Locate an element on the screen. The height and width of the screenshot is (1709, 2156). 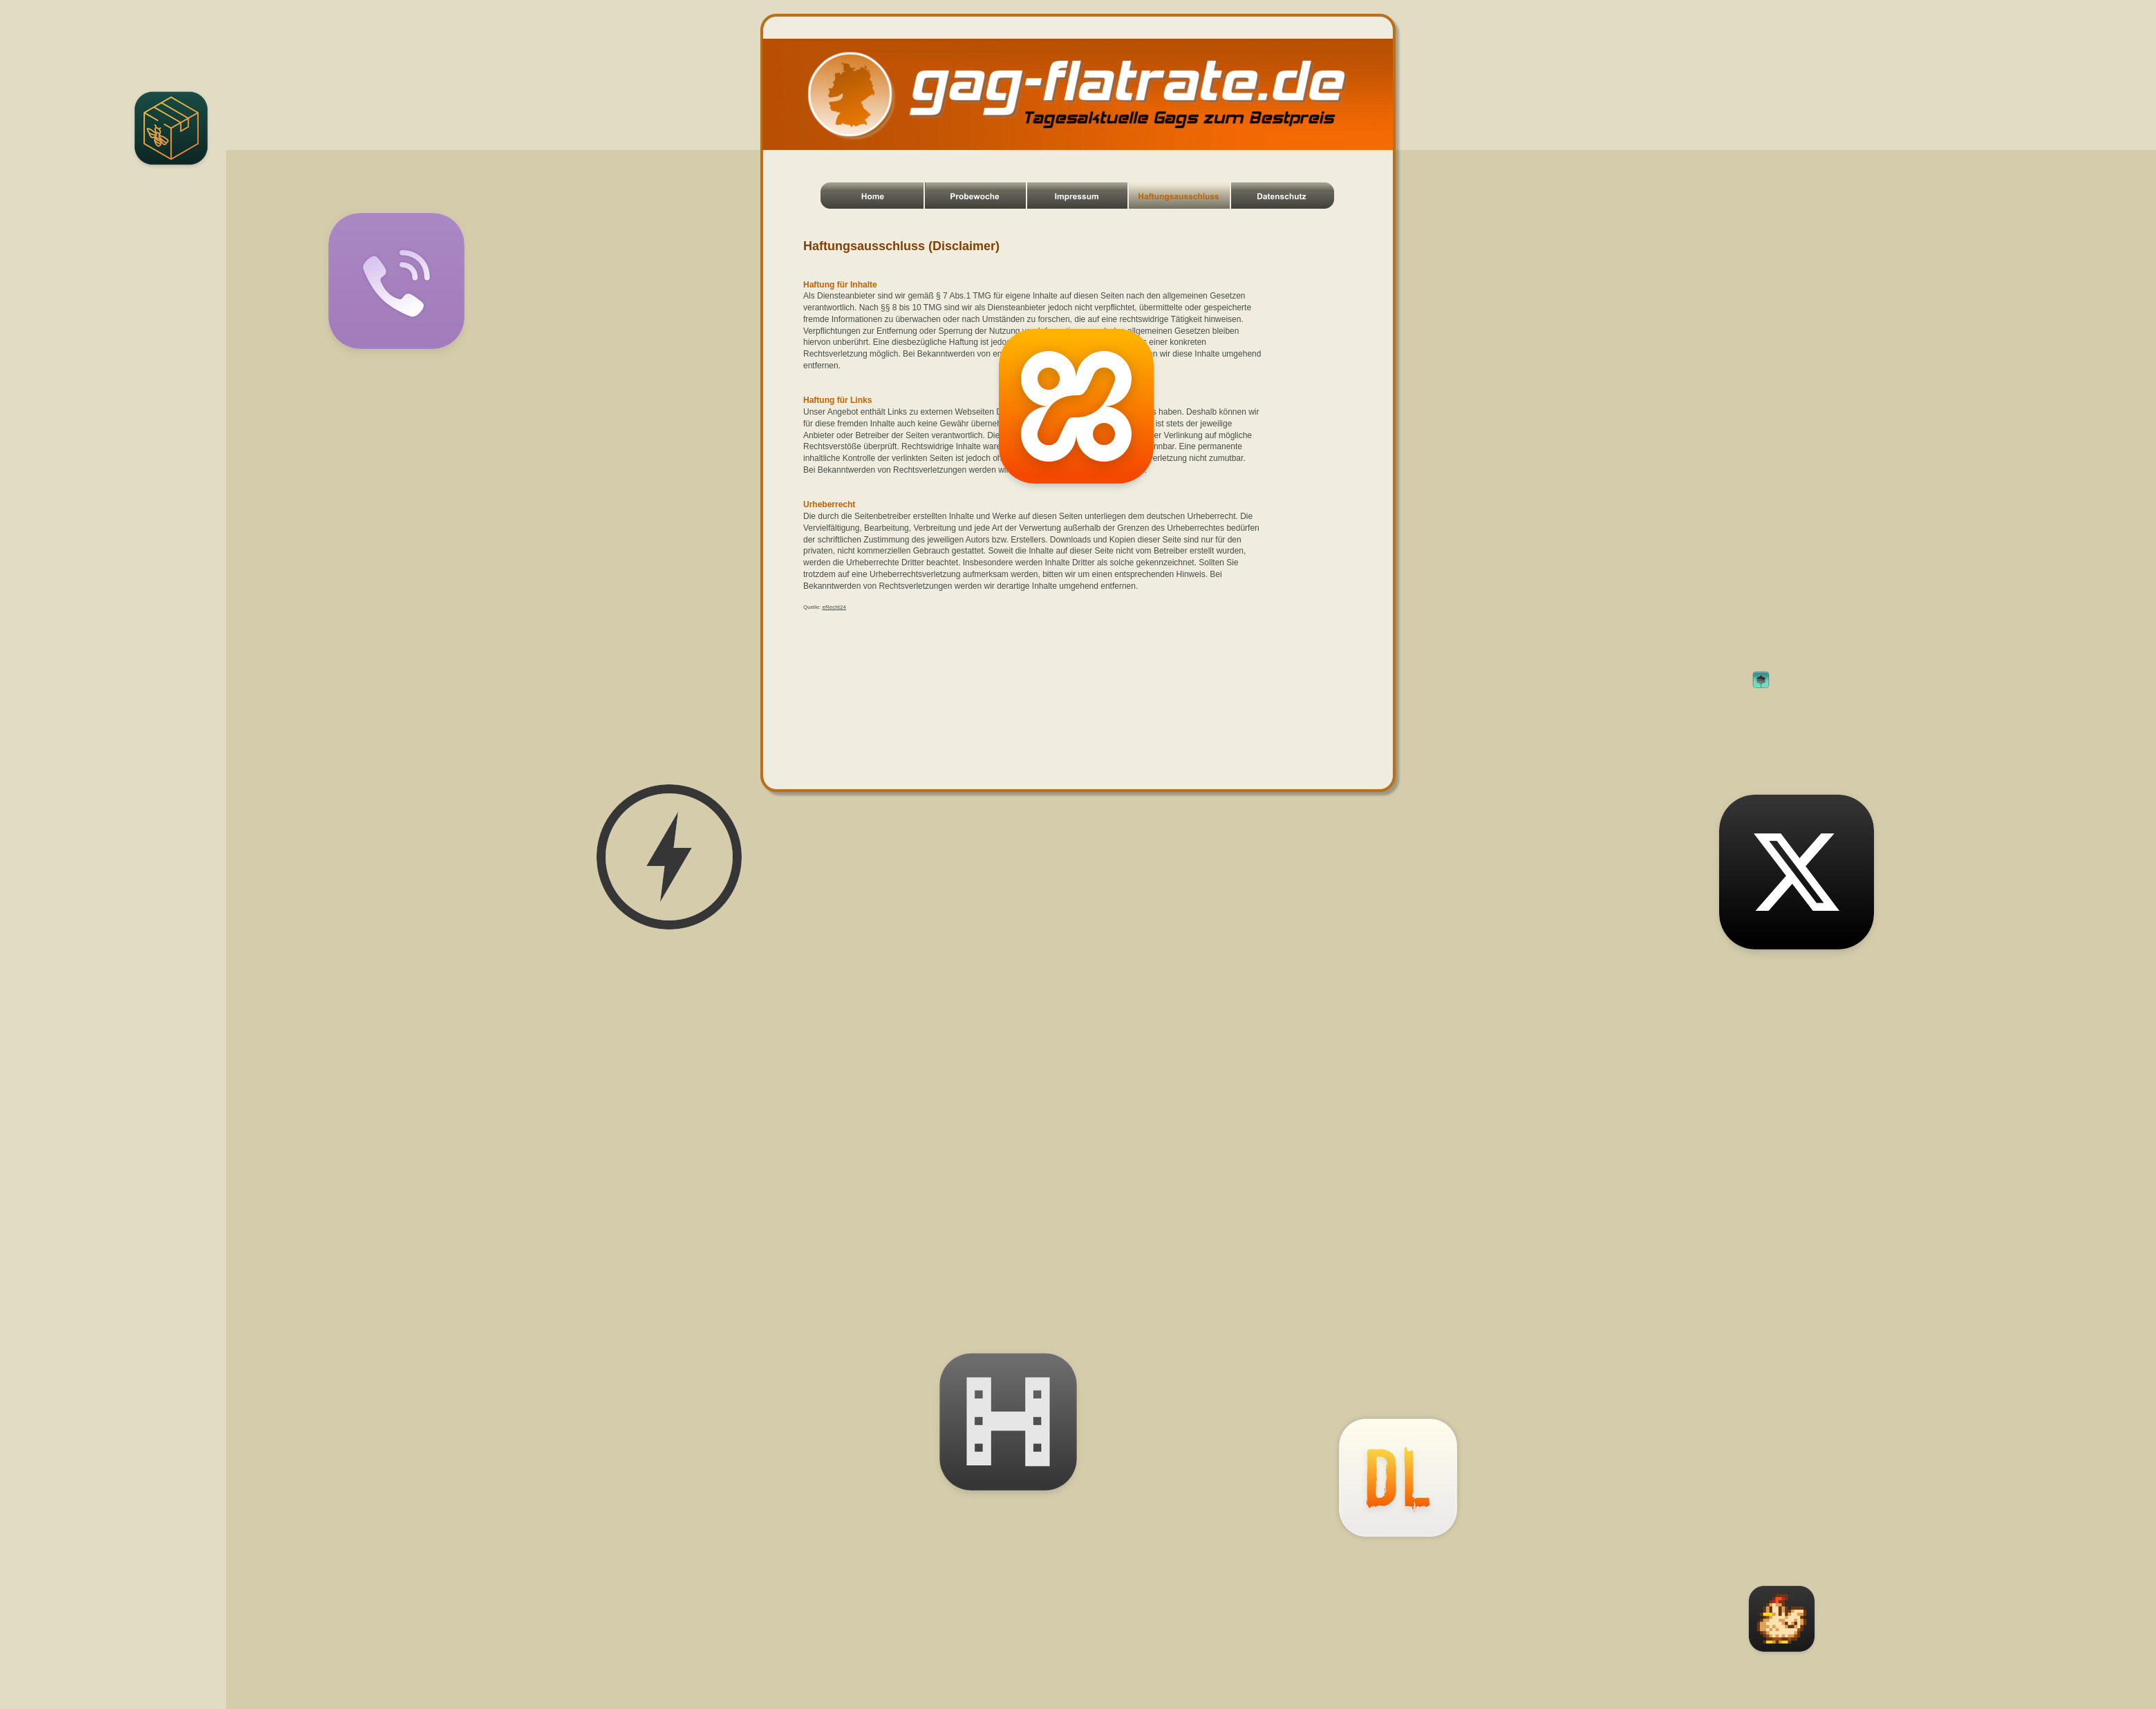
launch xampp local server application is located at coordinates (1076, 406).